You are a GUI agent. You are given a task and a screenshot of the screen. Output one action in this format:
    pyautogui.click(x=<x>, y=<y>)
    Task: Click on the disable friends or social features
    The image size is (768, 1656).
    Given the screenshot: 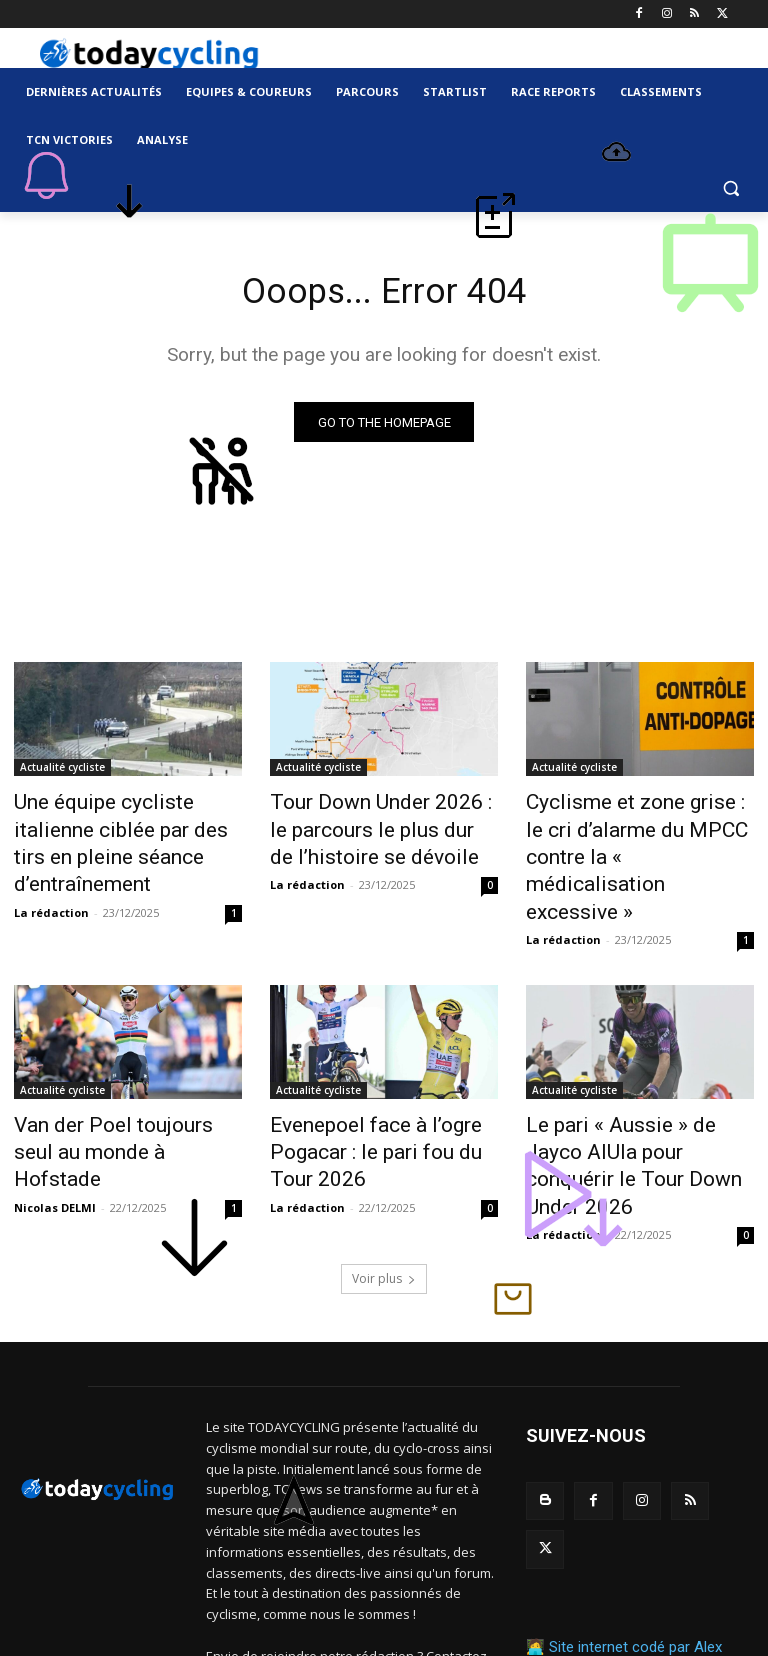 What is the action you would take?
    pyautogui.click(x=221, y=469)
    